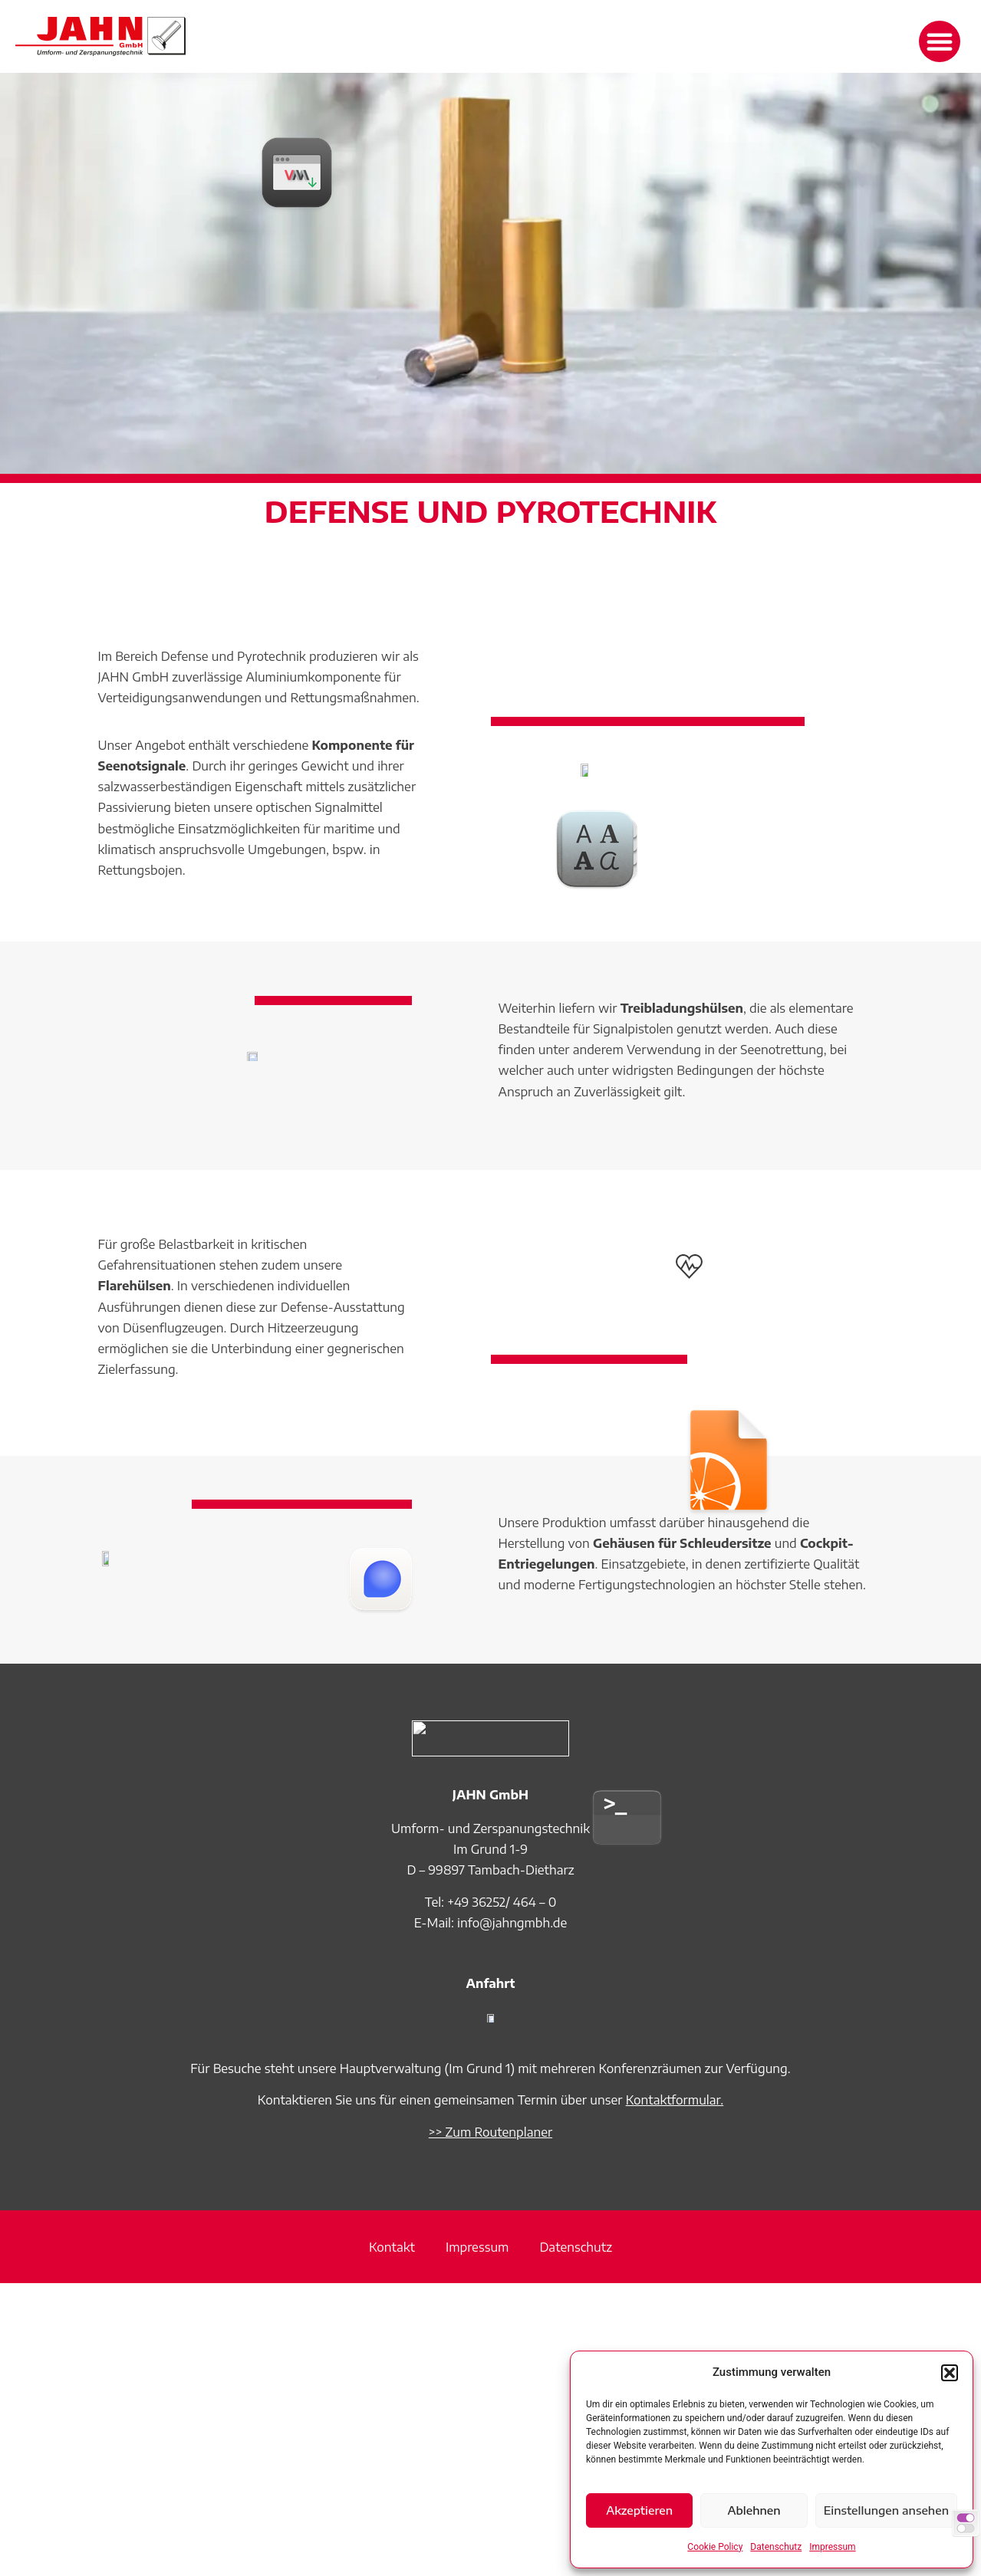 The image size is (981, 2576). I want to click on a clementine music player file, so click(729, 1462).